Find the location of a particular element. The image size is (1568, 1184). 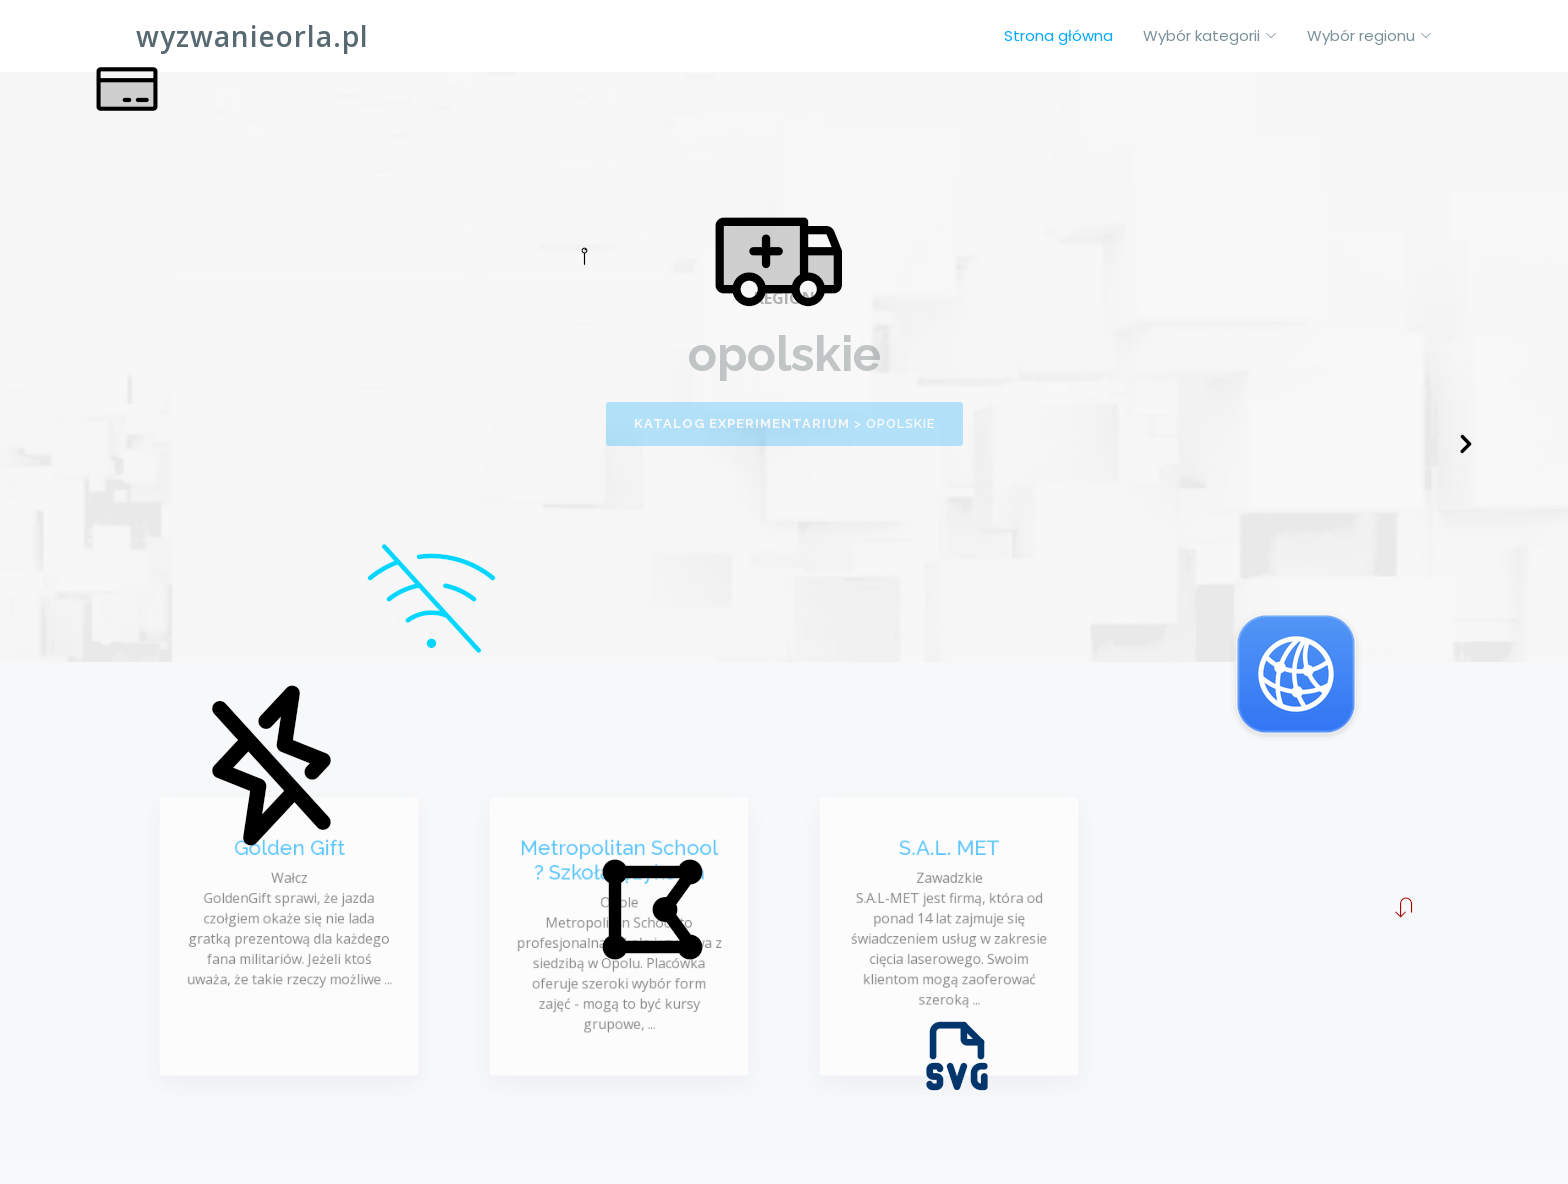

undo or reverse last action is located at coordinates (1404, 907).